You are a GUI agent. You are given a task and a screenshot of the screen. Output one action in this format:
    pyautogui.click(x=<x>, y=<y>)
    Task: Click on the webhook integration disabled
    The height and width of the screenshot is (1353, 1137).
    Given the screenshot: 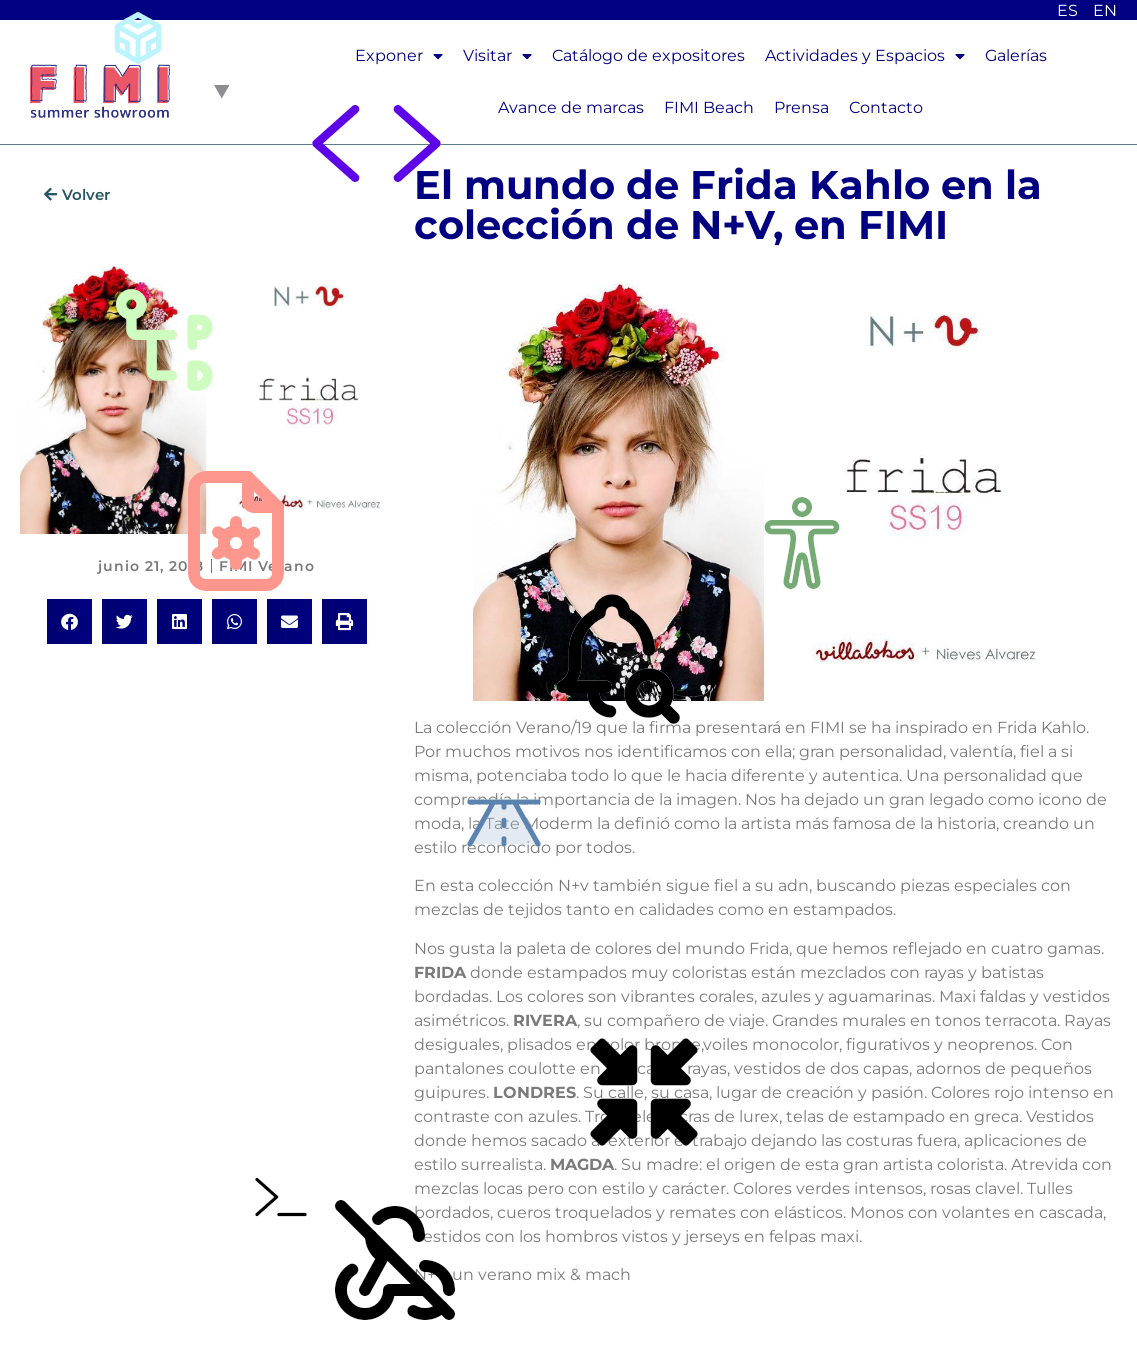 What is the action you would take?
    pyautogui.click(x=395, y=1260)
    